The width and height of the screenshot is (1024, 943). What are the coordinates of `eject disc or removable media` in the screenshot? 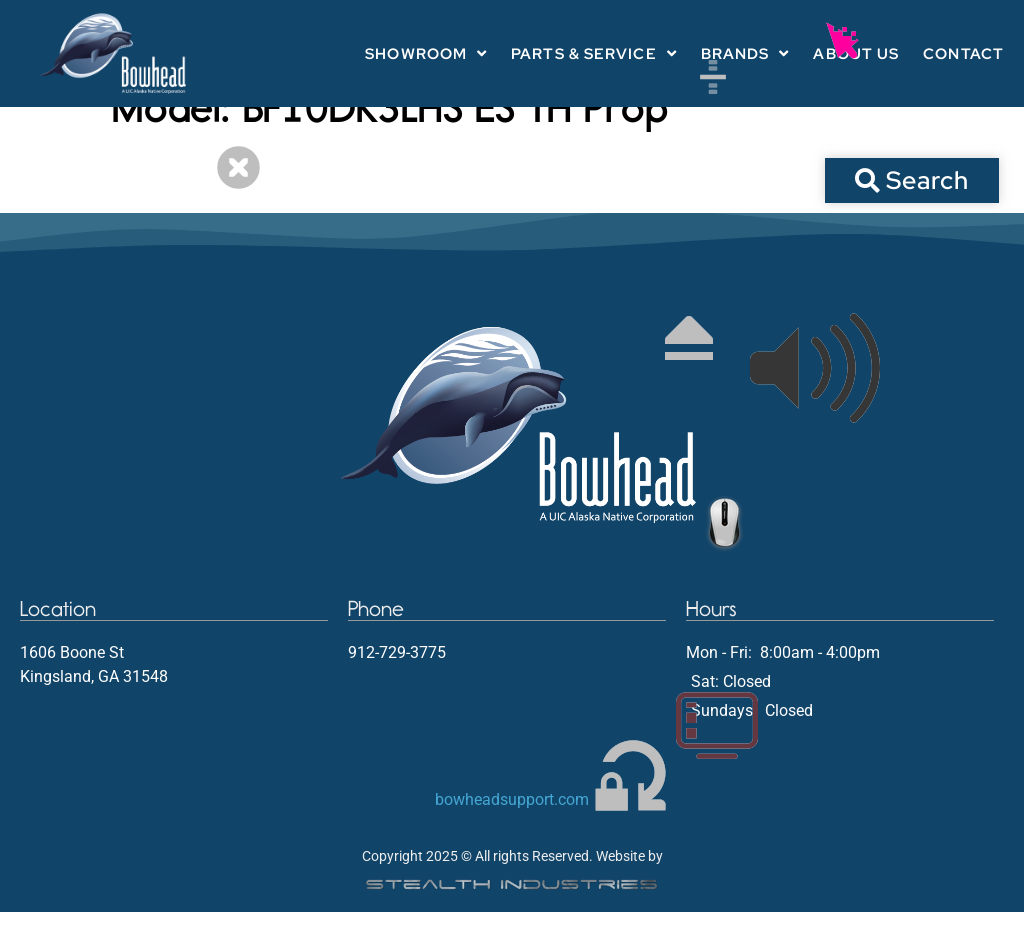 It's located at (689, 340).